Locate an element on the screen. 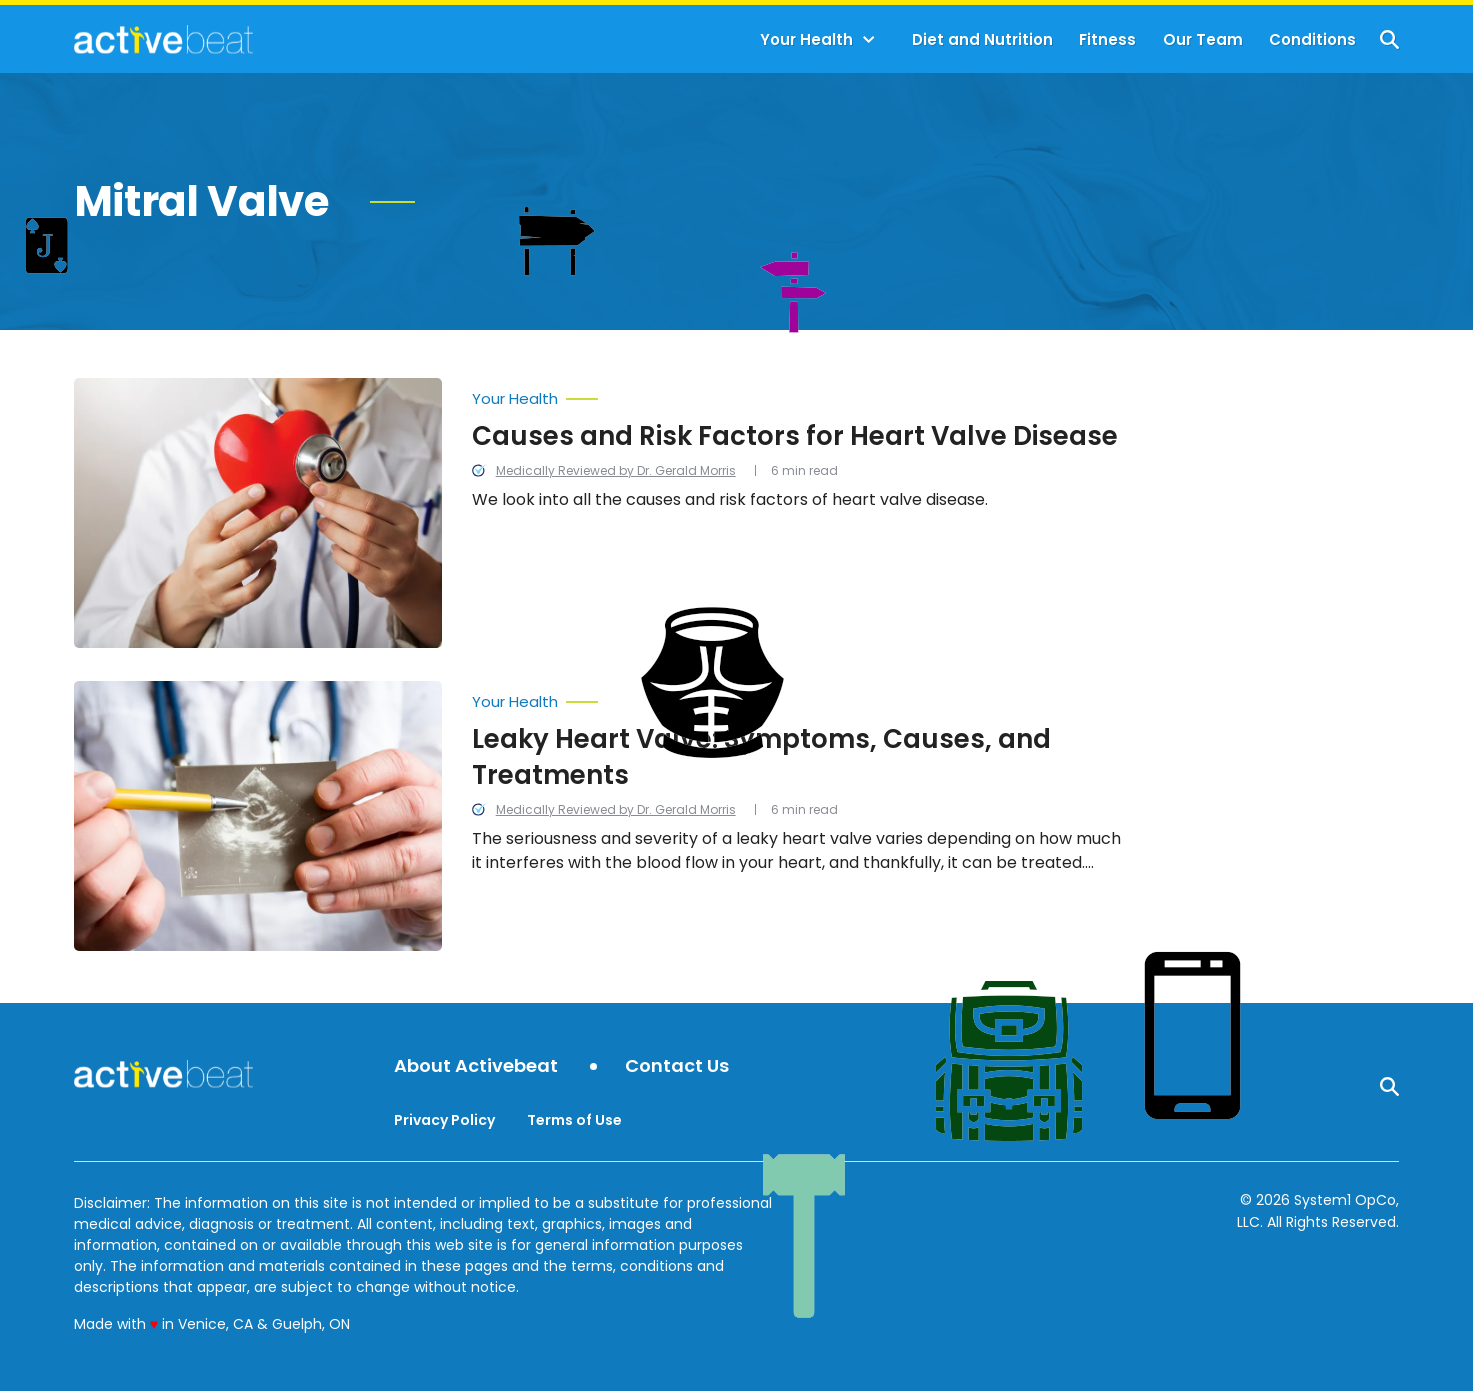 The height and width of the screenshot is (1391, 1473). activate trample ability in a card game is located at coordinates (804, 1236).